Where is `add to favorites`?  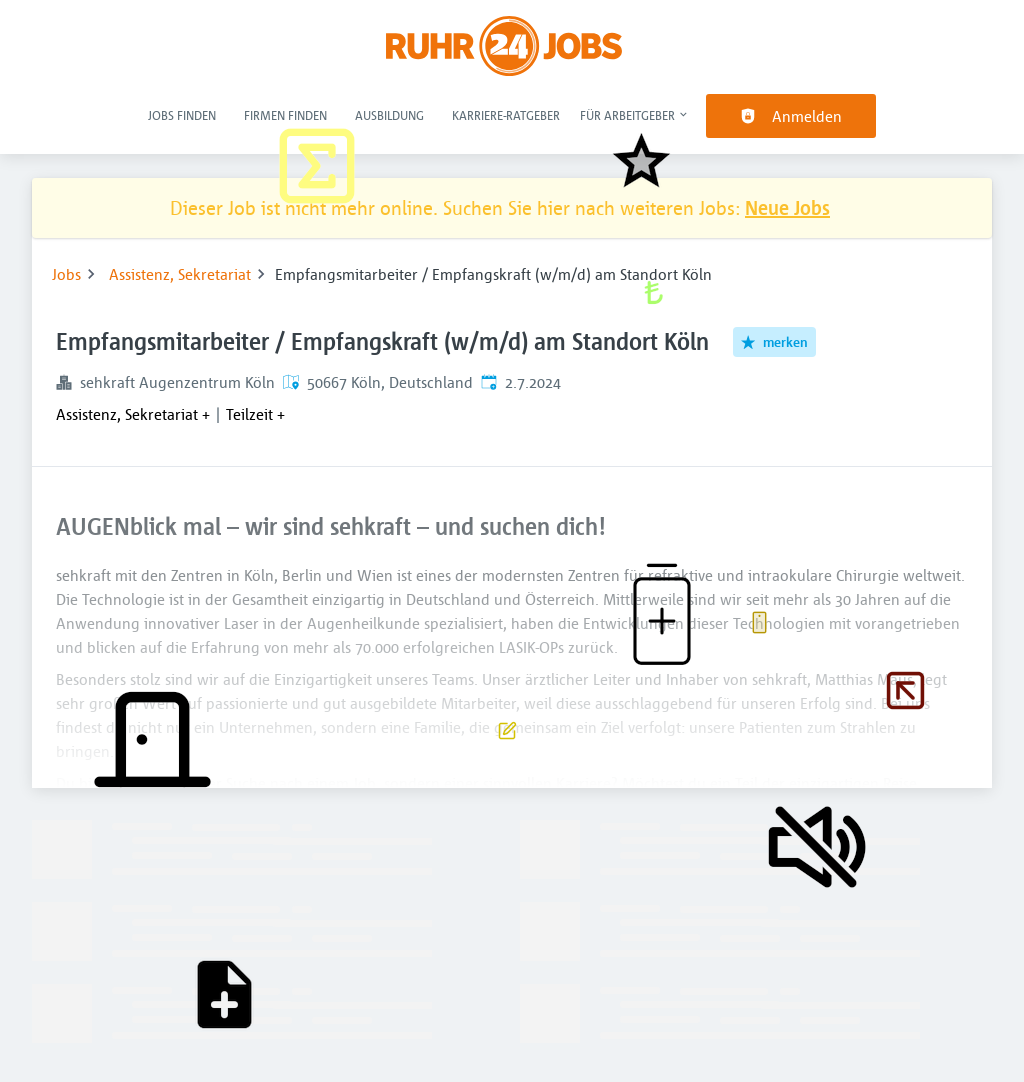 add to favorites is located at coordinates (641, 161).